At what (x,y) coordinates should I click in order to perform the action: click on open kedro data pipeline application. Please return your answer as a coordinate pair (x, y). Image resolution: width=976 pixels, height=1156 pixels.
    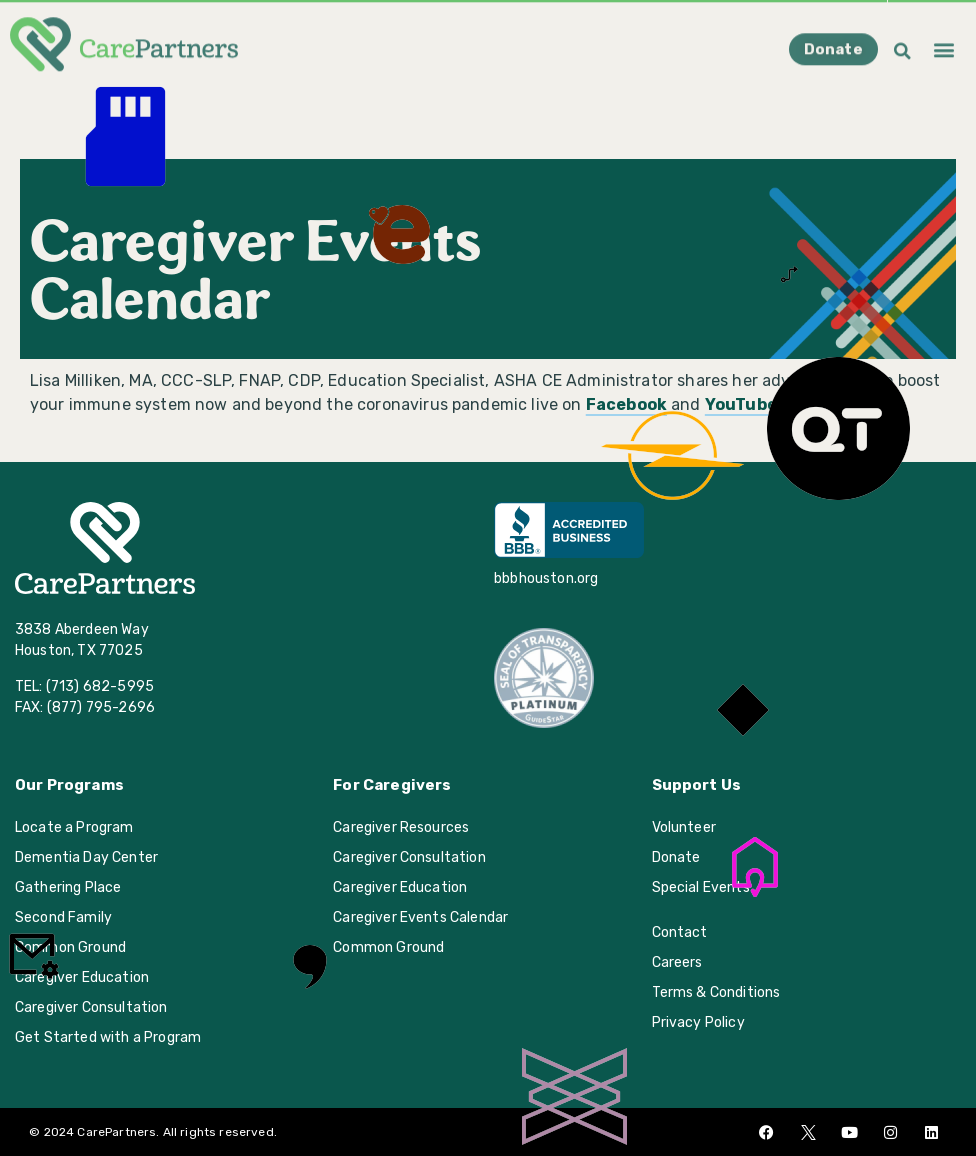
    Looking at the image, I should click on (743, 710).